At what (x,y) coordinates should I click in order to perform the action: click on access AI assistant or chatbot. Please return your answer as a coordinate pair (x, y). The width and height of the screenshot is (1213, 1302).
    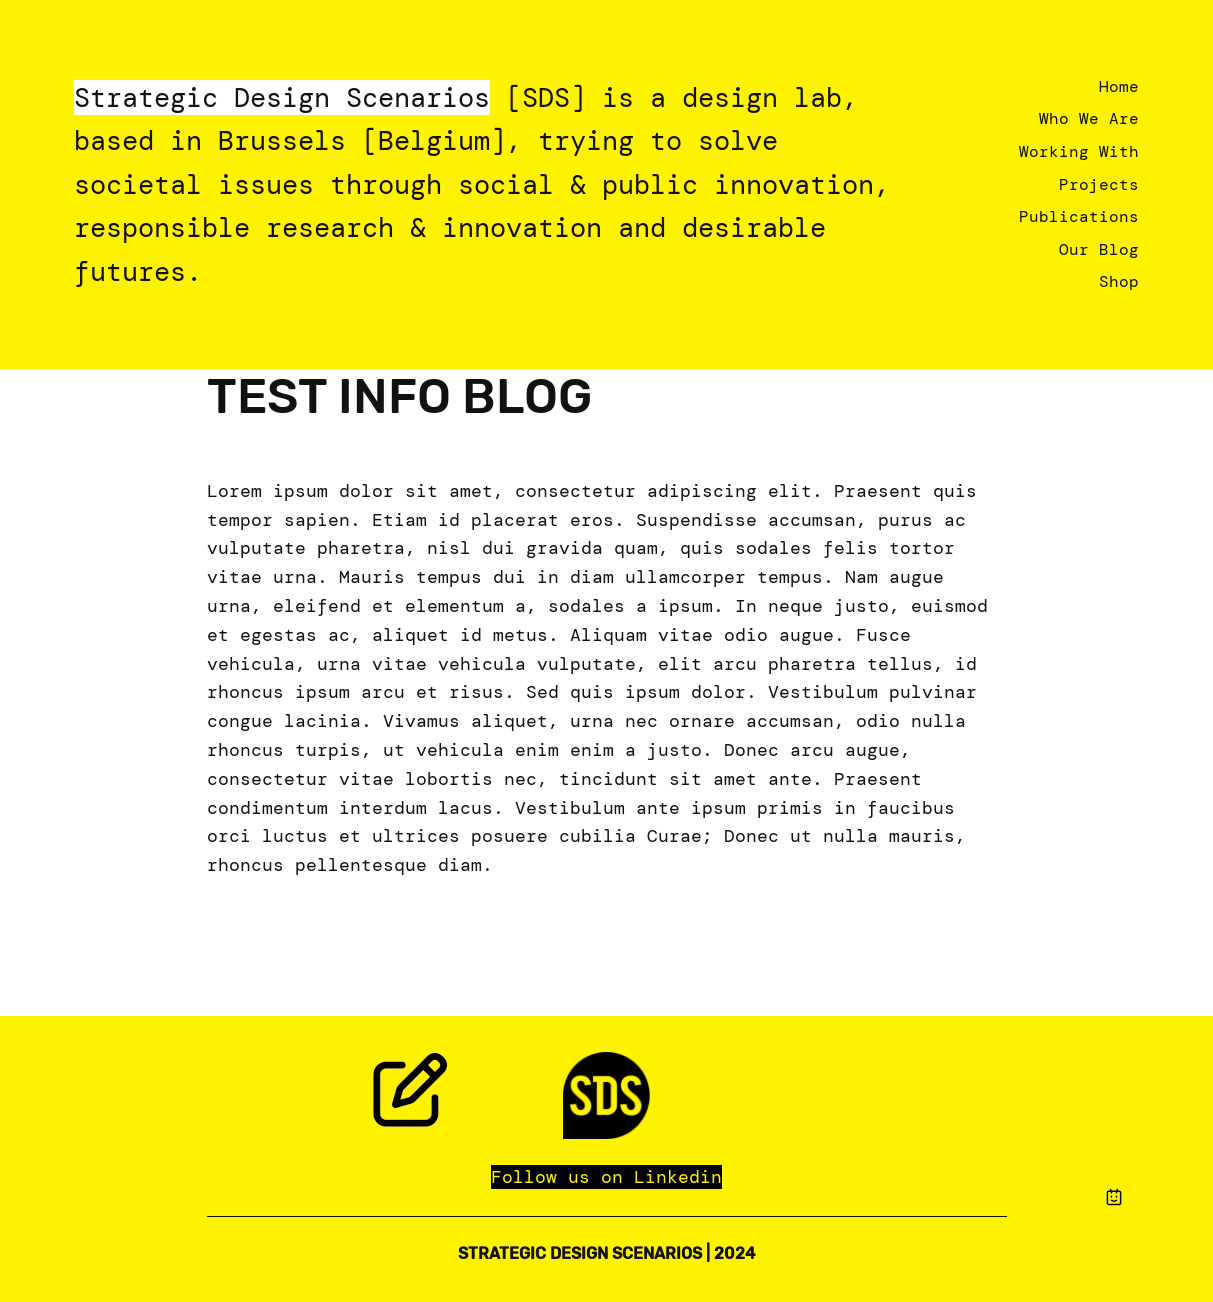
    Looking at the image, I should click on (1114, 1197).